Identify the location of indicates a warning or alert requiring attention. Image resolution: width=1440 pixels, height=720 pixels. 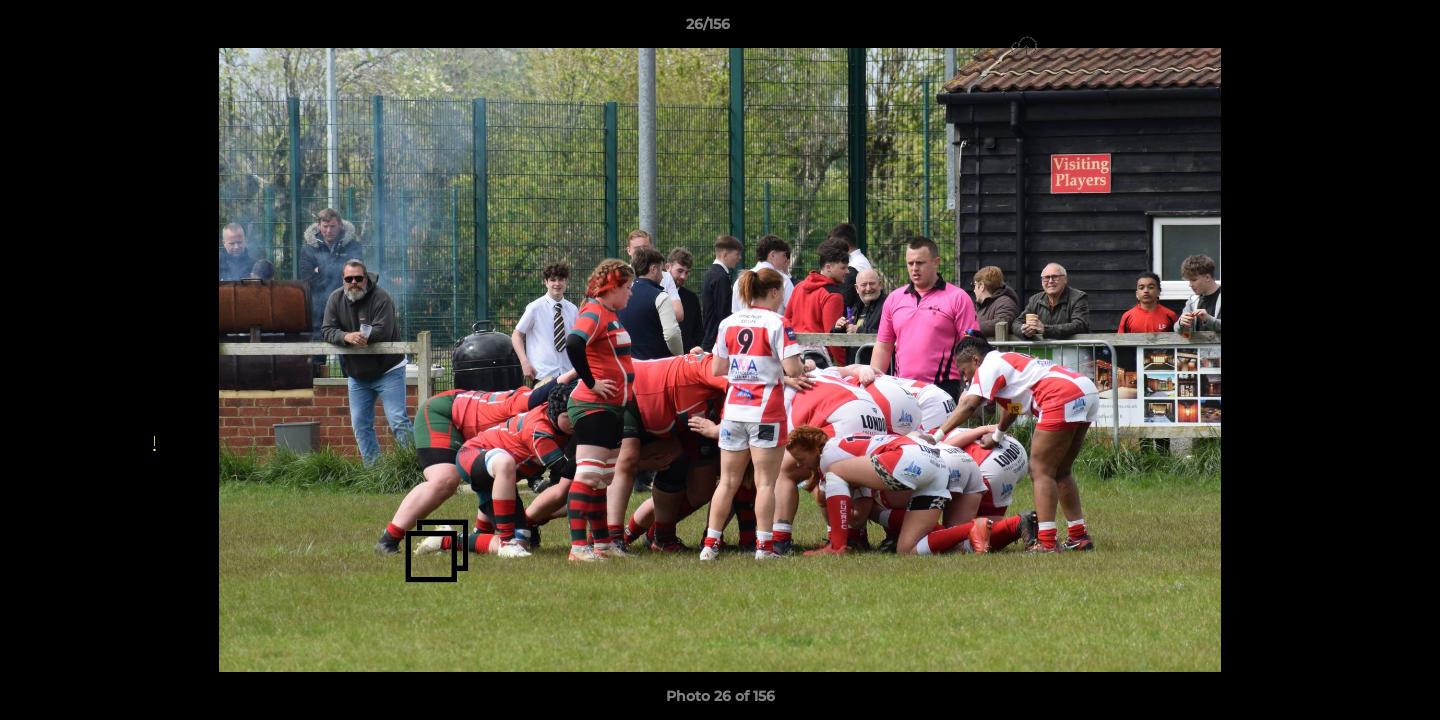
(154, 443).